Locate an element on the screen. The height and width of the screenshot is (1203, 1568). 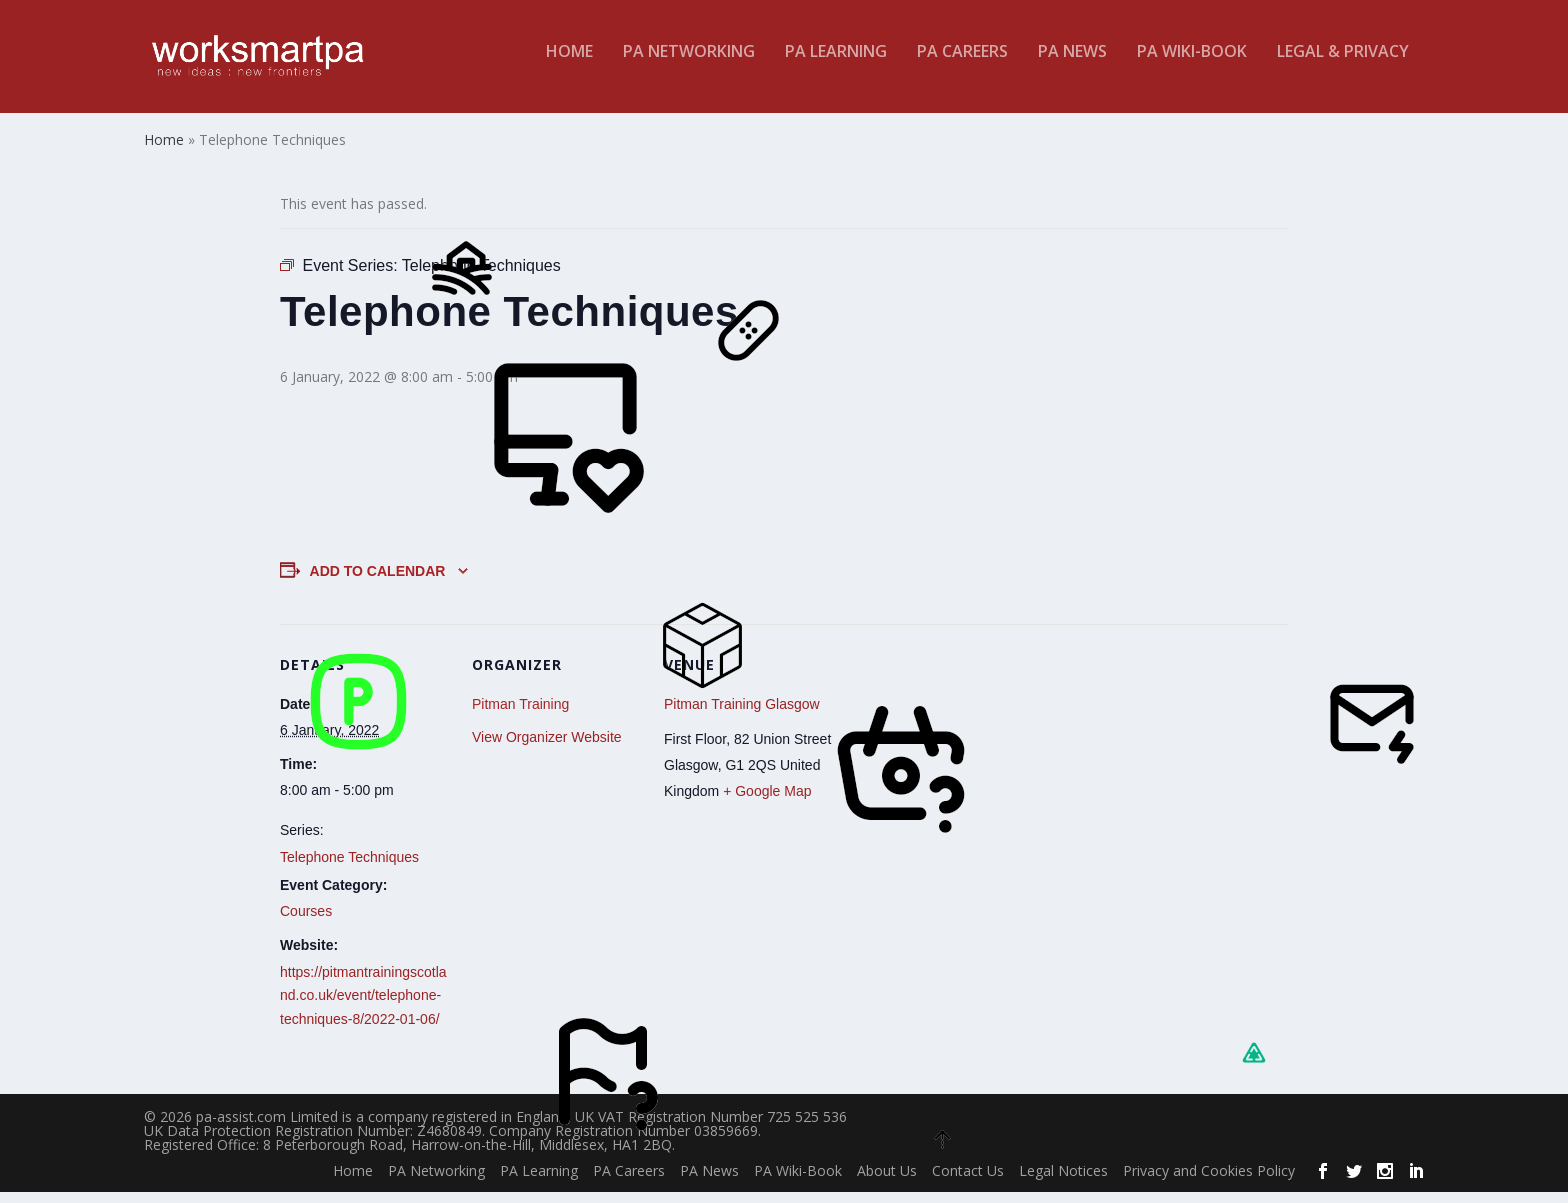
send message with high priority is located at coordinates (1372, 718).